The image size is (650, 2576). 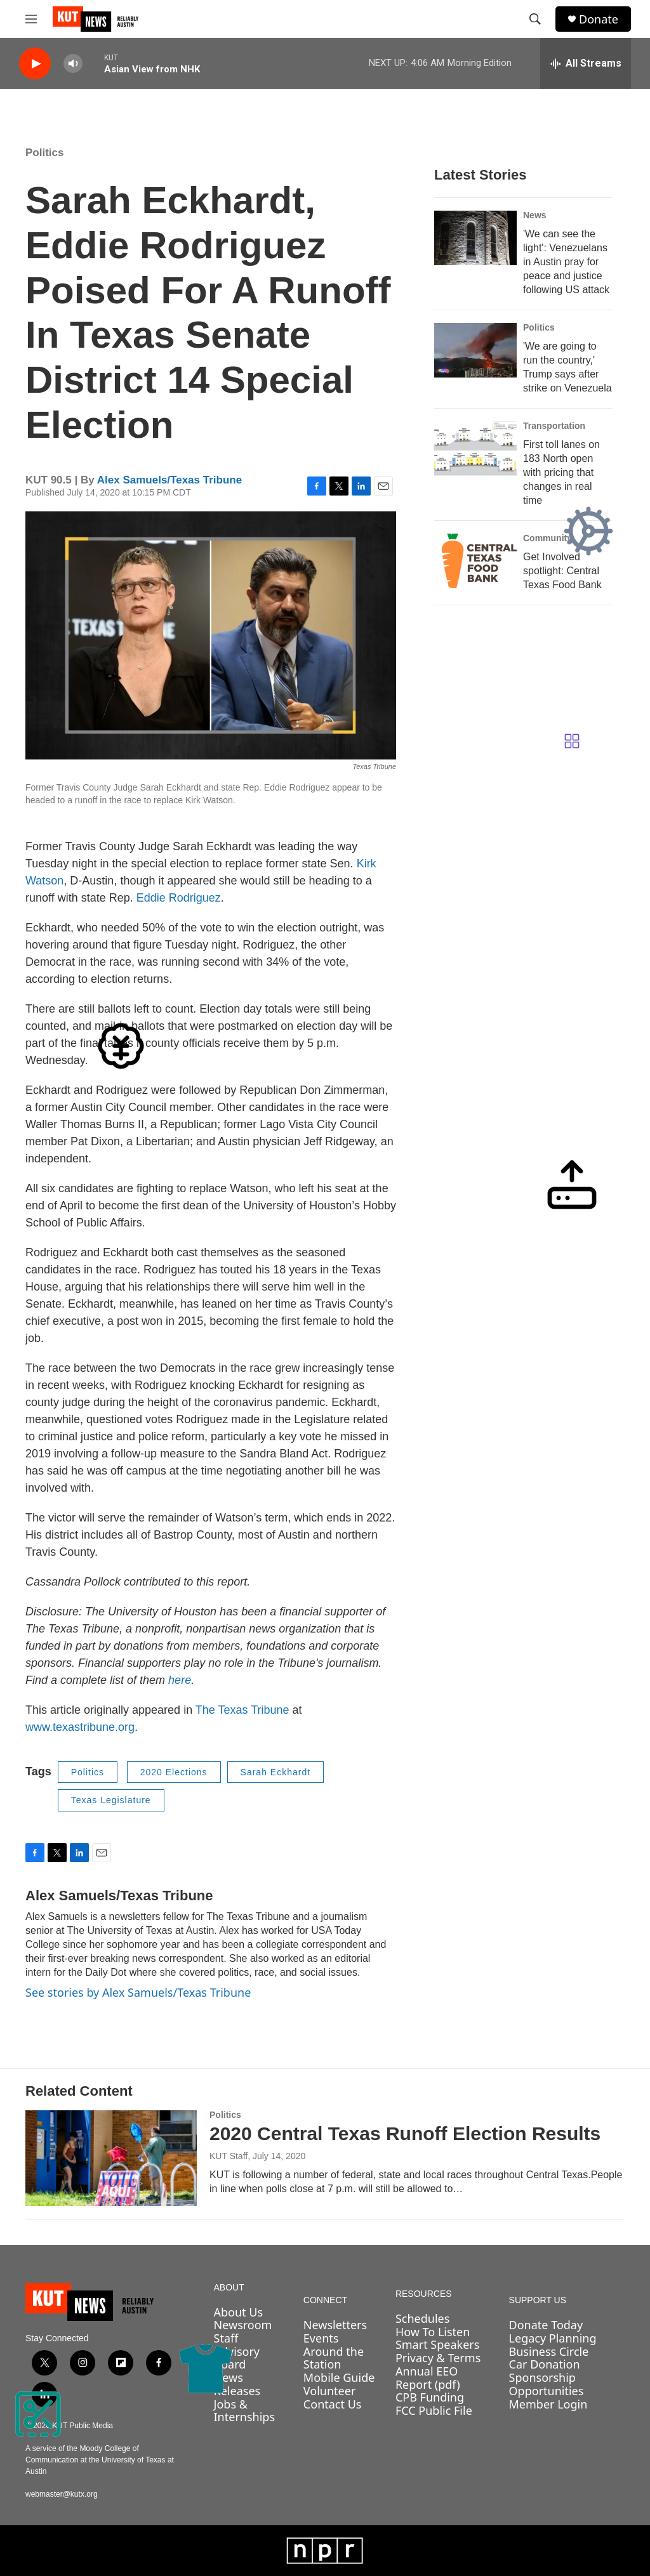 What do you see at coordinates (588, 531) in the screenshot?
I see `access settings or preferences` at bounding box center [588, 531].